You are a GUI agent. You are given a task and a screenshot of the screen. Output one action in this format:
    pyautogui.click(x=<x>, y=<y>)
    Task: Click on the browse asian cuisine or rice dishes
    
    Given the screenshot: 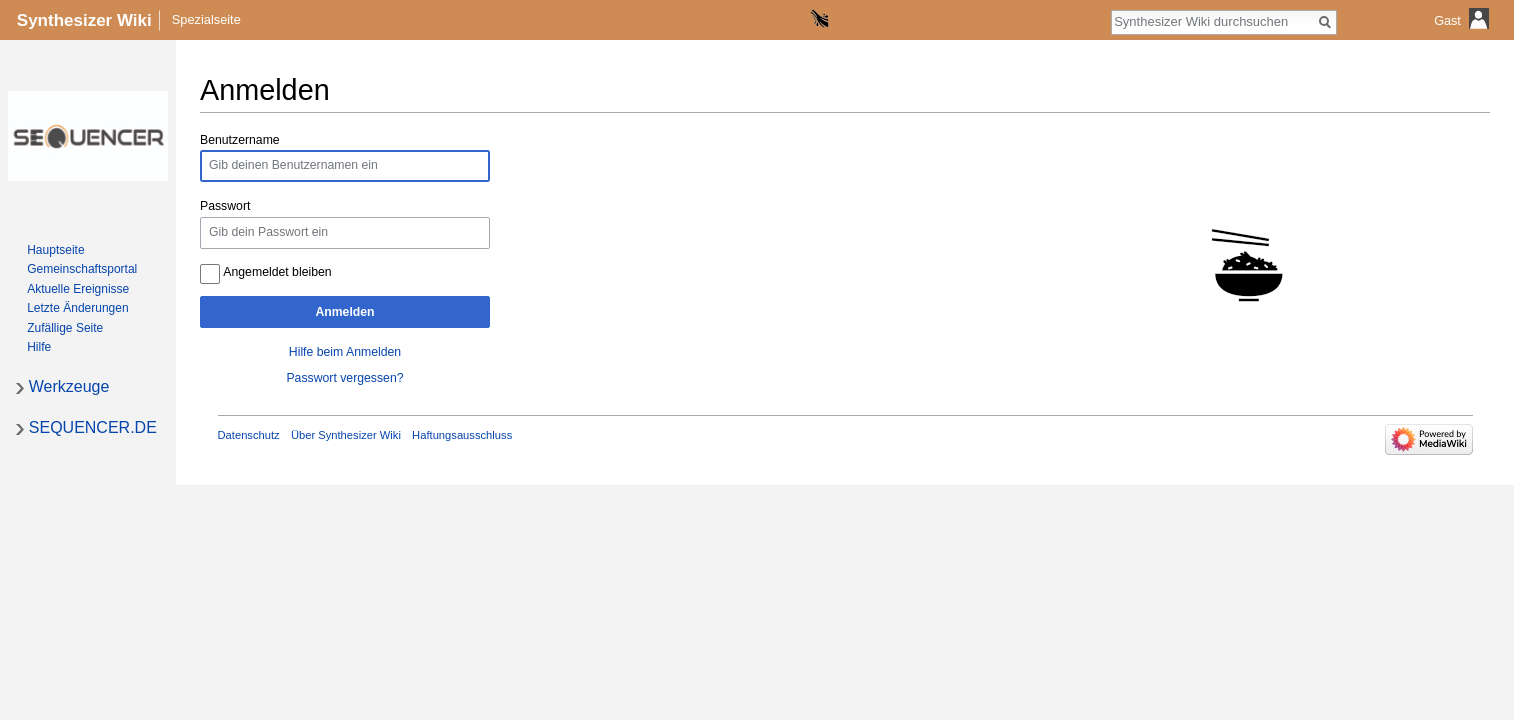 What is the action you would take?
    pyautogui.click(x=1249, y=265)
    